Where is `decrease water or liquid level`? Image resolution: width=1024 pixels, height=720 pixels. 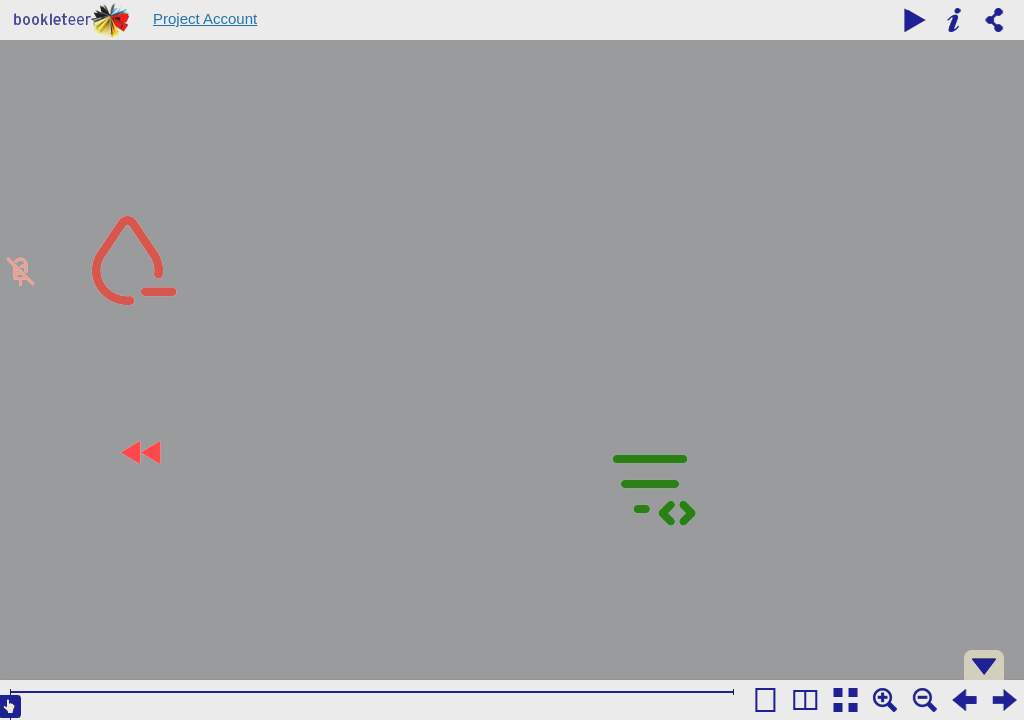 decrease water or liquid level is located at coordinates (127, 260).